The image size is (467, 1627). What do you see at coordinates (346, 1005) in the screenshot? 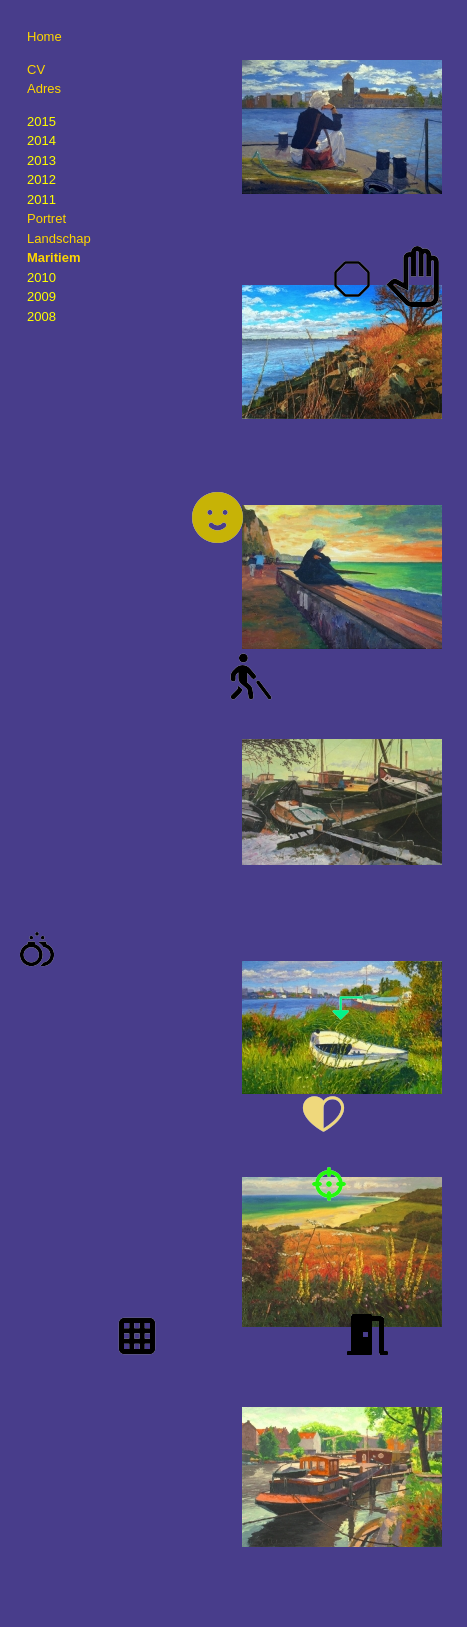
I see `go back and down in navigation` at bounding box center [346, 1005].